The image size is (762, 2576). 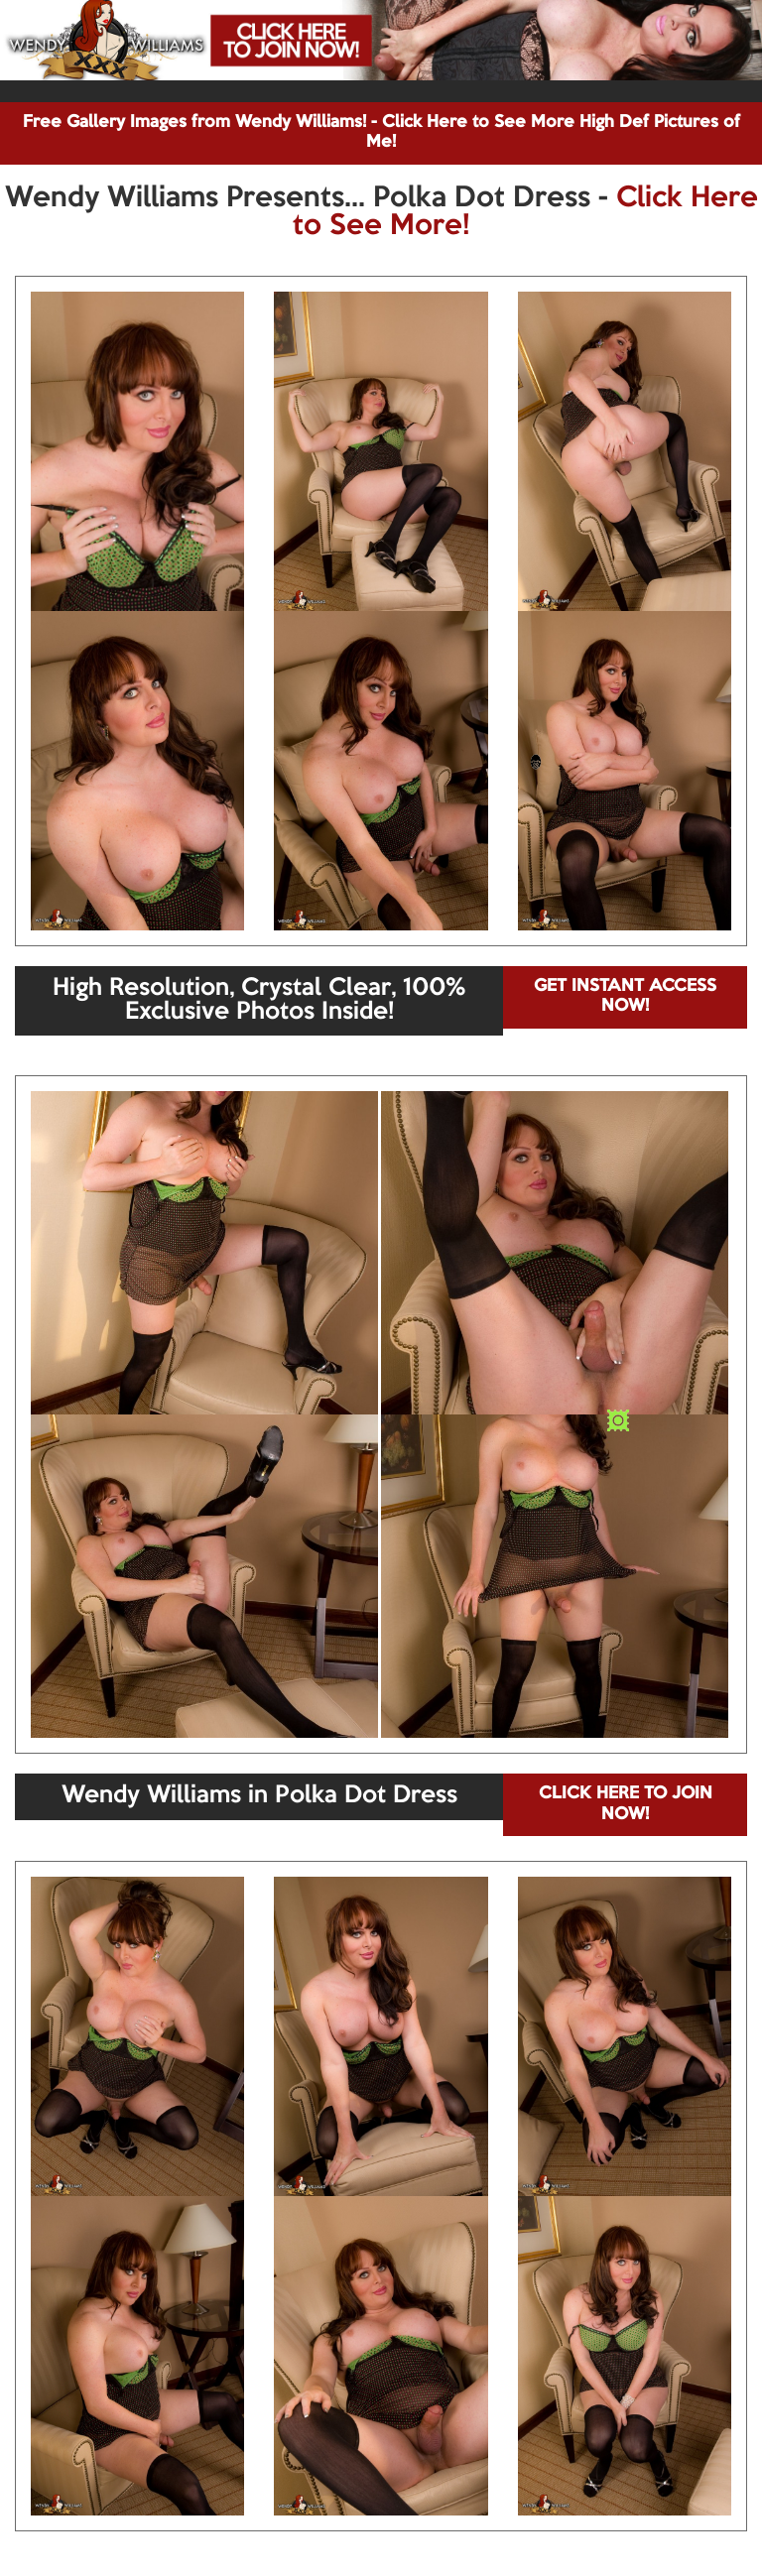 What do you see at coordinates (618, 1420) in the screenshot?
I see `indicates a postage stamp or mail item` at bounding box center [618, 1420].